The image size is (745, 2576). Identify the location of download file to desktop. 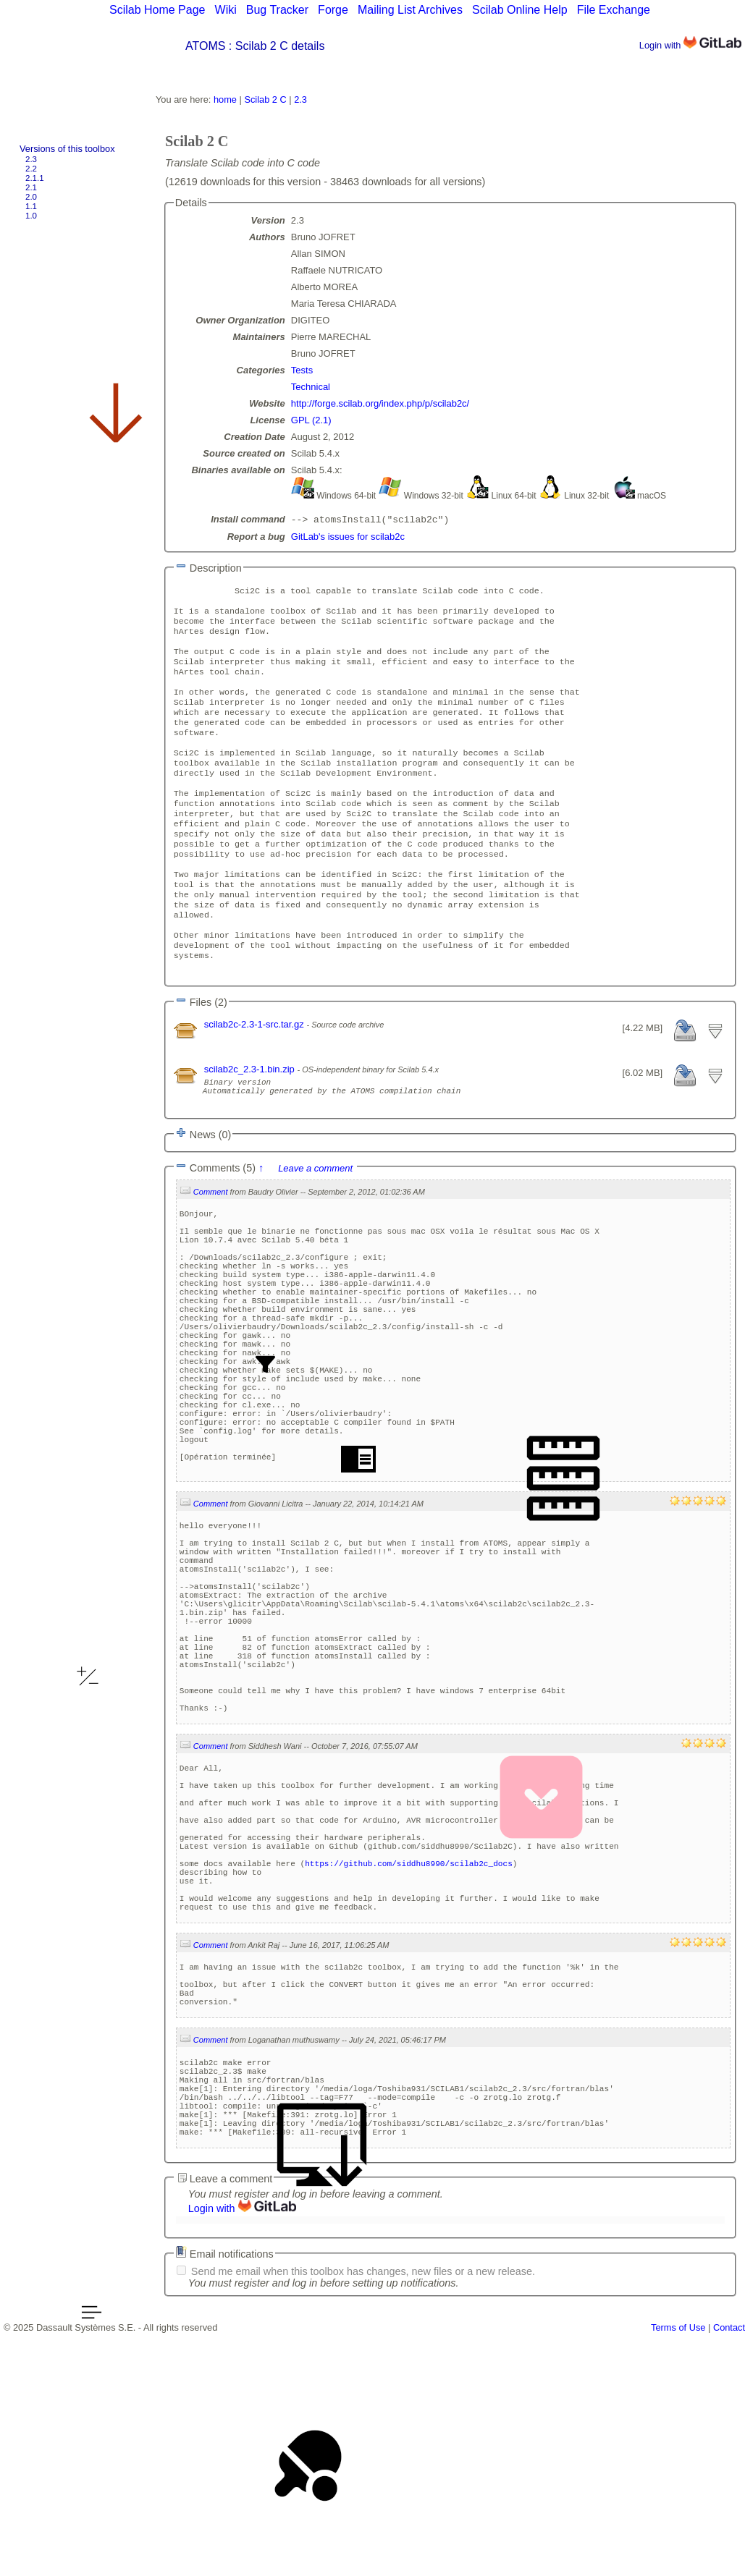
(321, 2141).